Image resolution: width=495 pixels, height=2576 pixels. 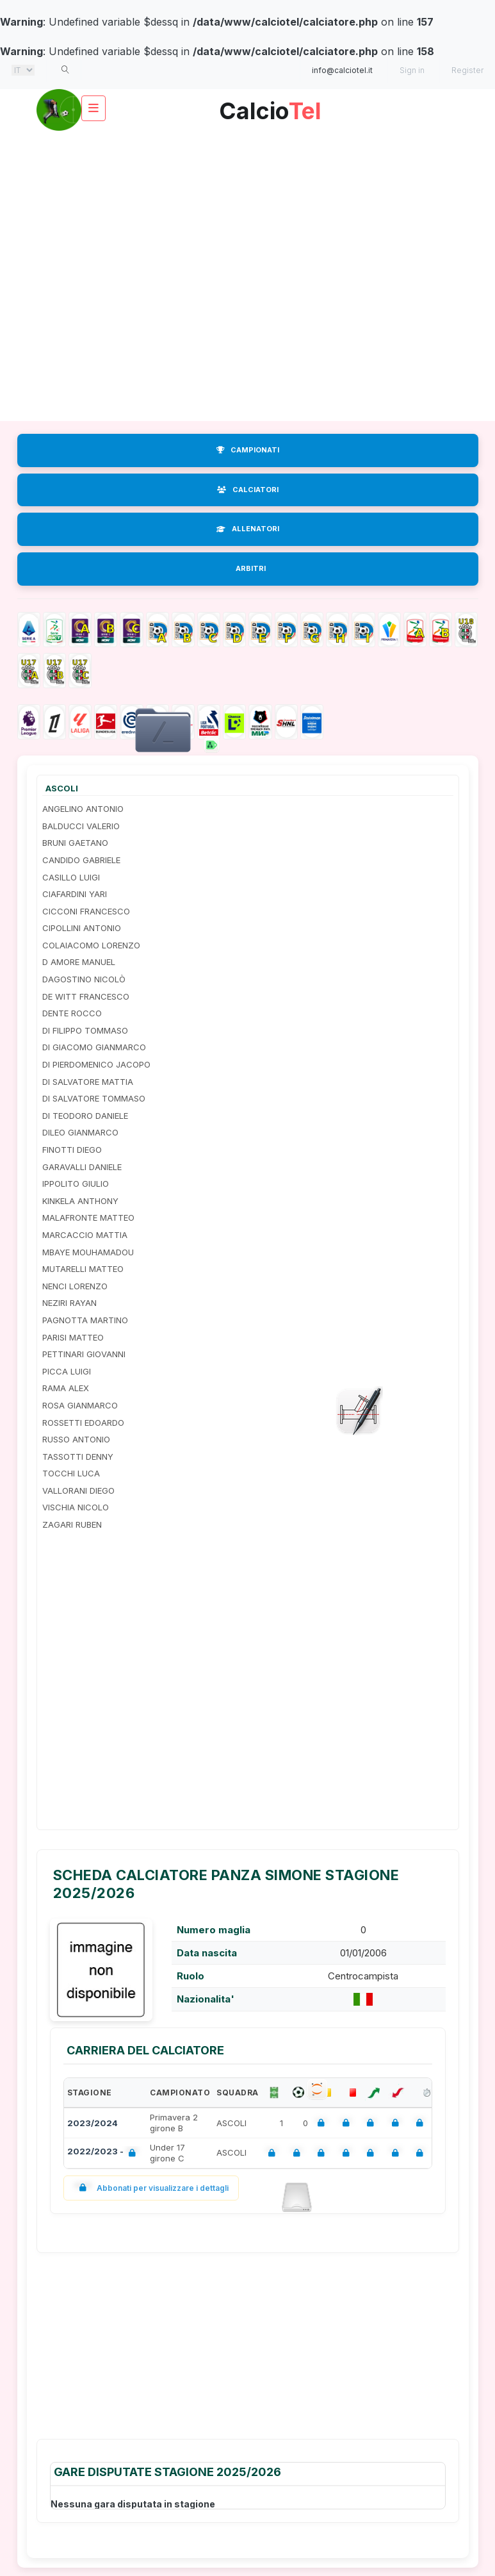 What do you see at coordinates (358, 1410) in the screenshot?
I see `open QCAD drafting application` at bounding box center [358, 1410].